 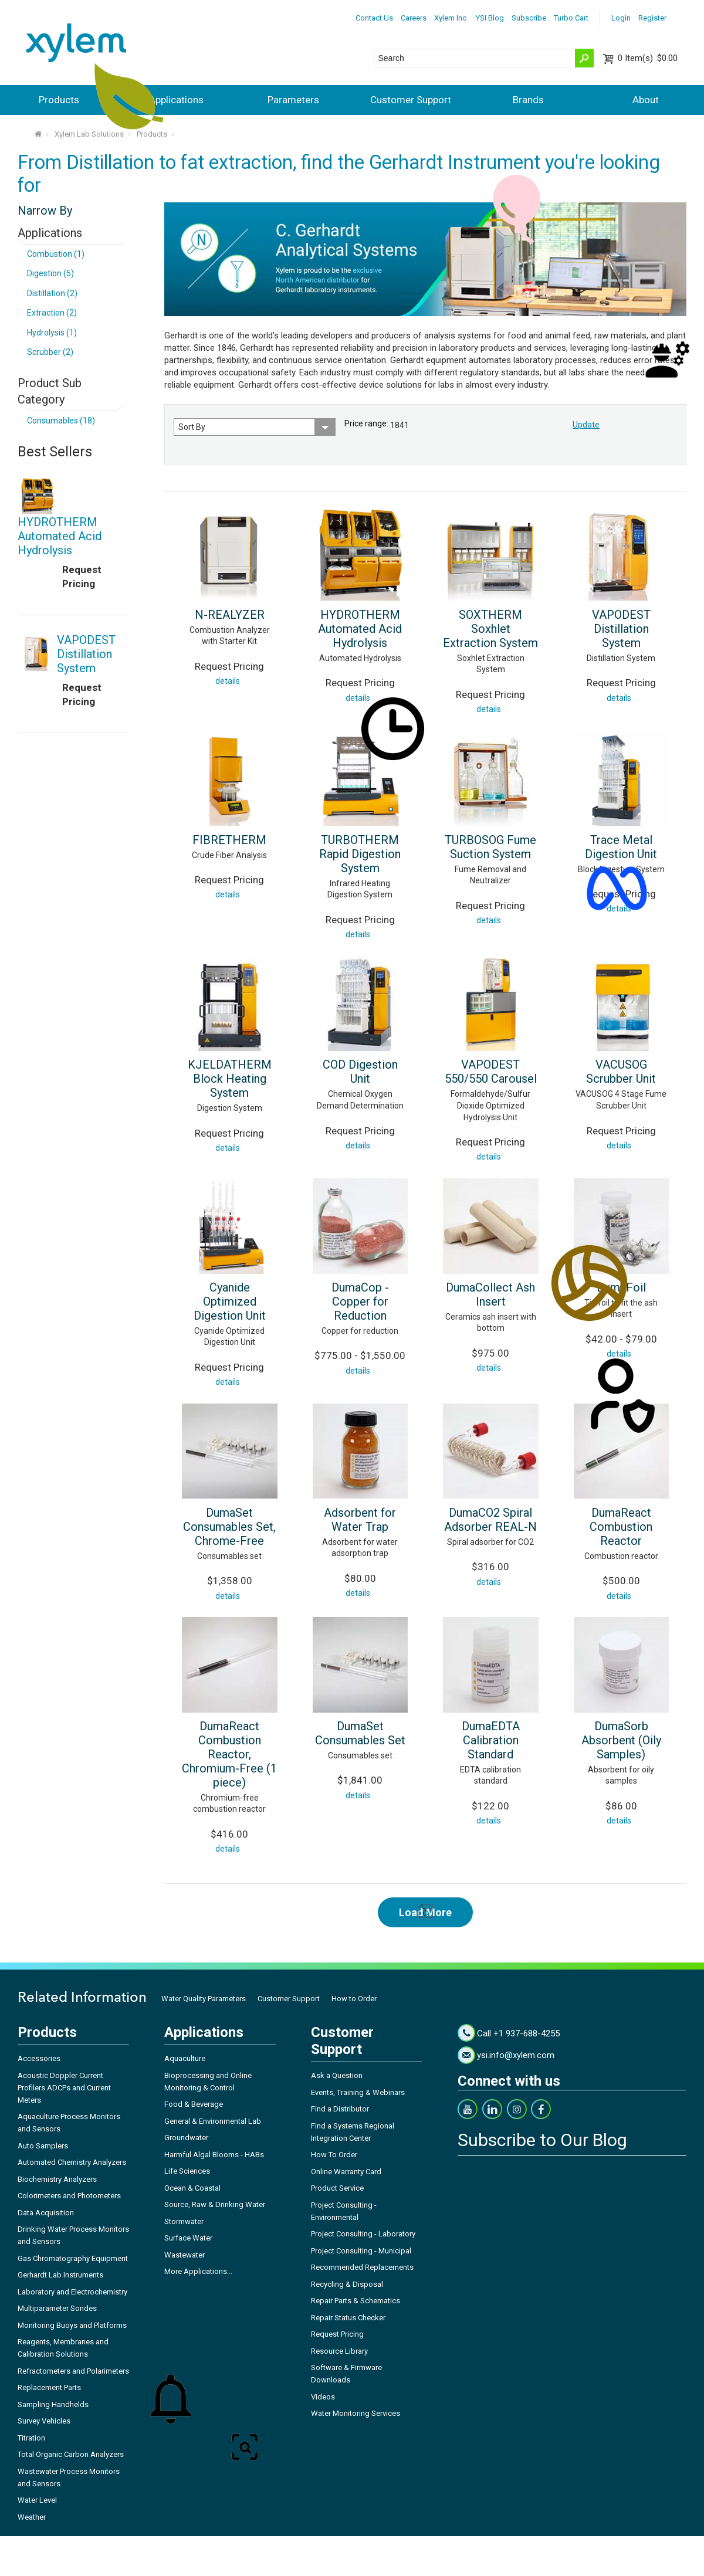 I want to click on Meta company logo, so click(x=617, y=888).